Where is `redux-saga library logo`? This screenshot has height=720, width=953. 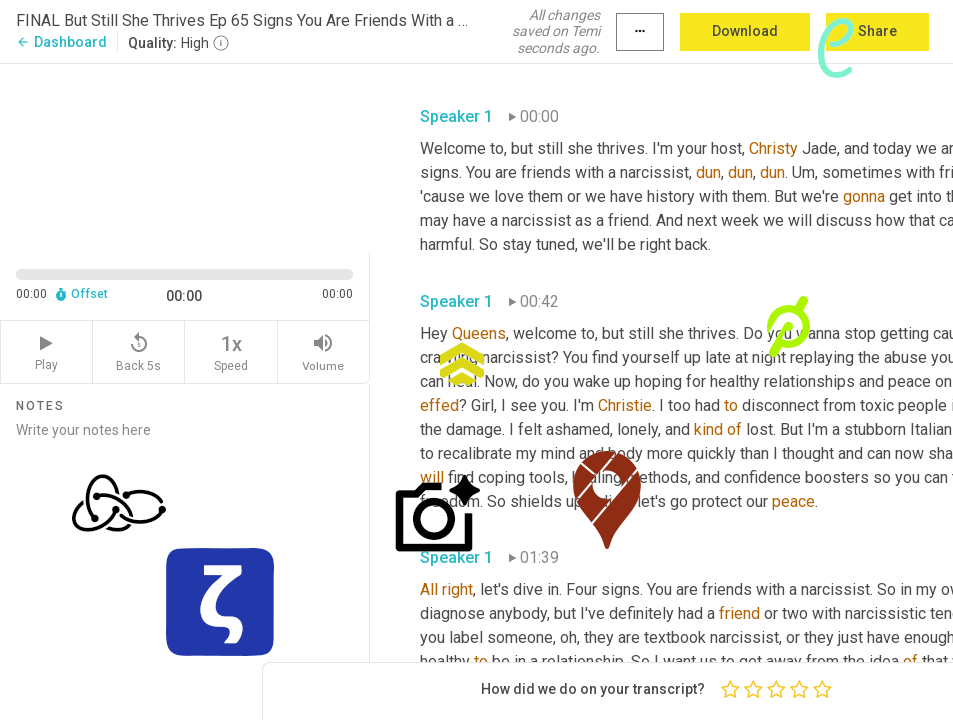
redux-saga library logo is located at coordinates (119, 503).